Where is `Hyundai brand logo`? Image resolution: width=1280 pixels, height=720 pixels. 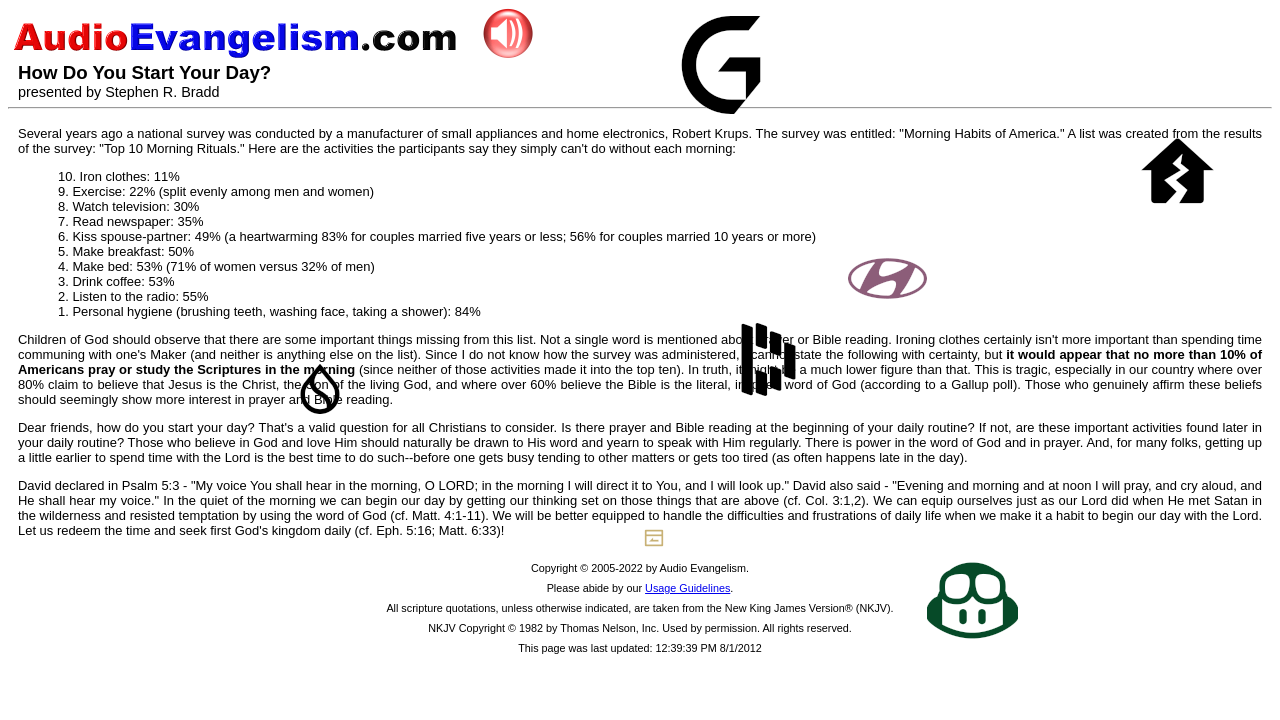
Hyundai brand logo is located at coordinates (887, 278).